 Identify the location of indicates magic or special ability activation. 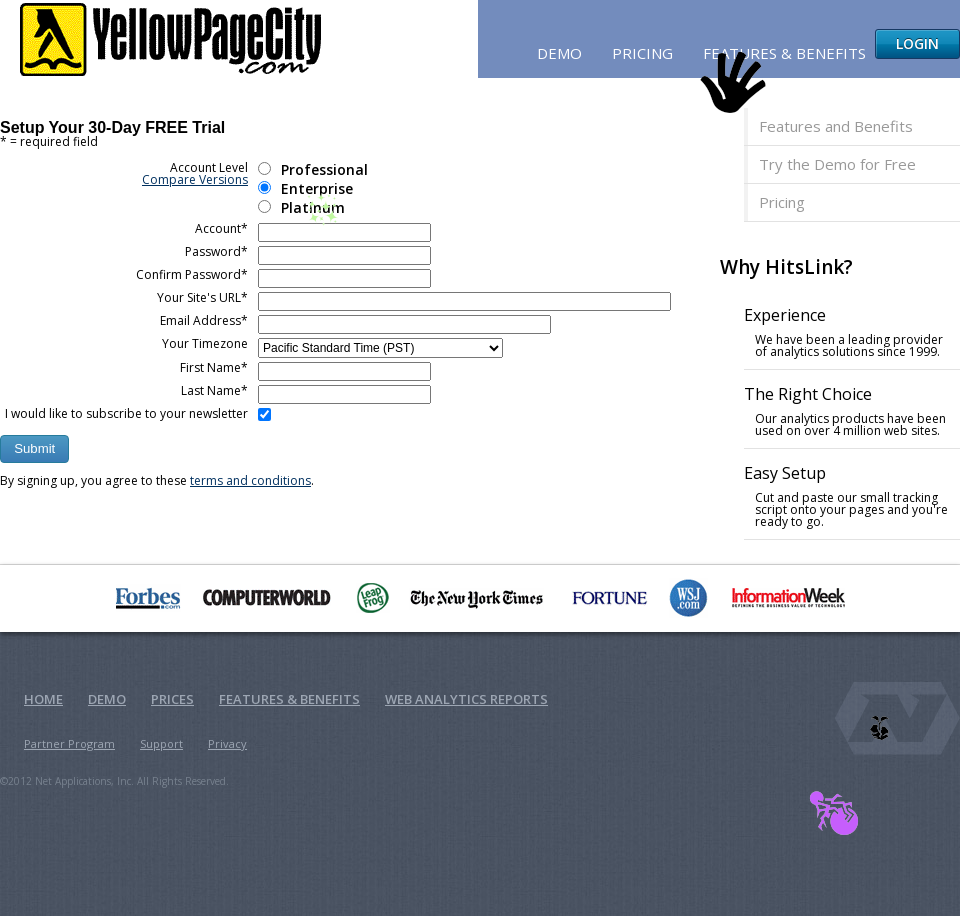
(322, 209).